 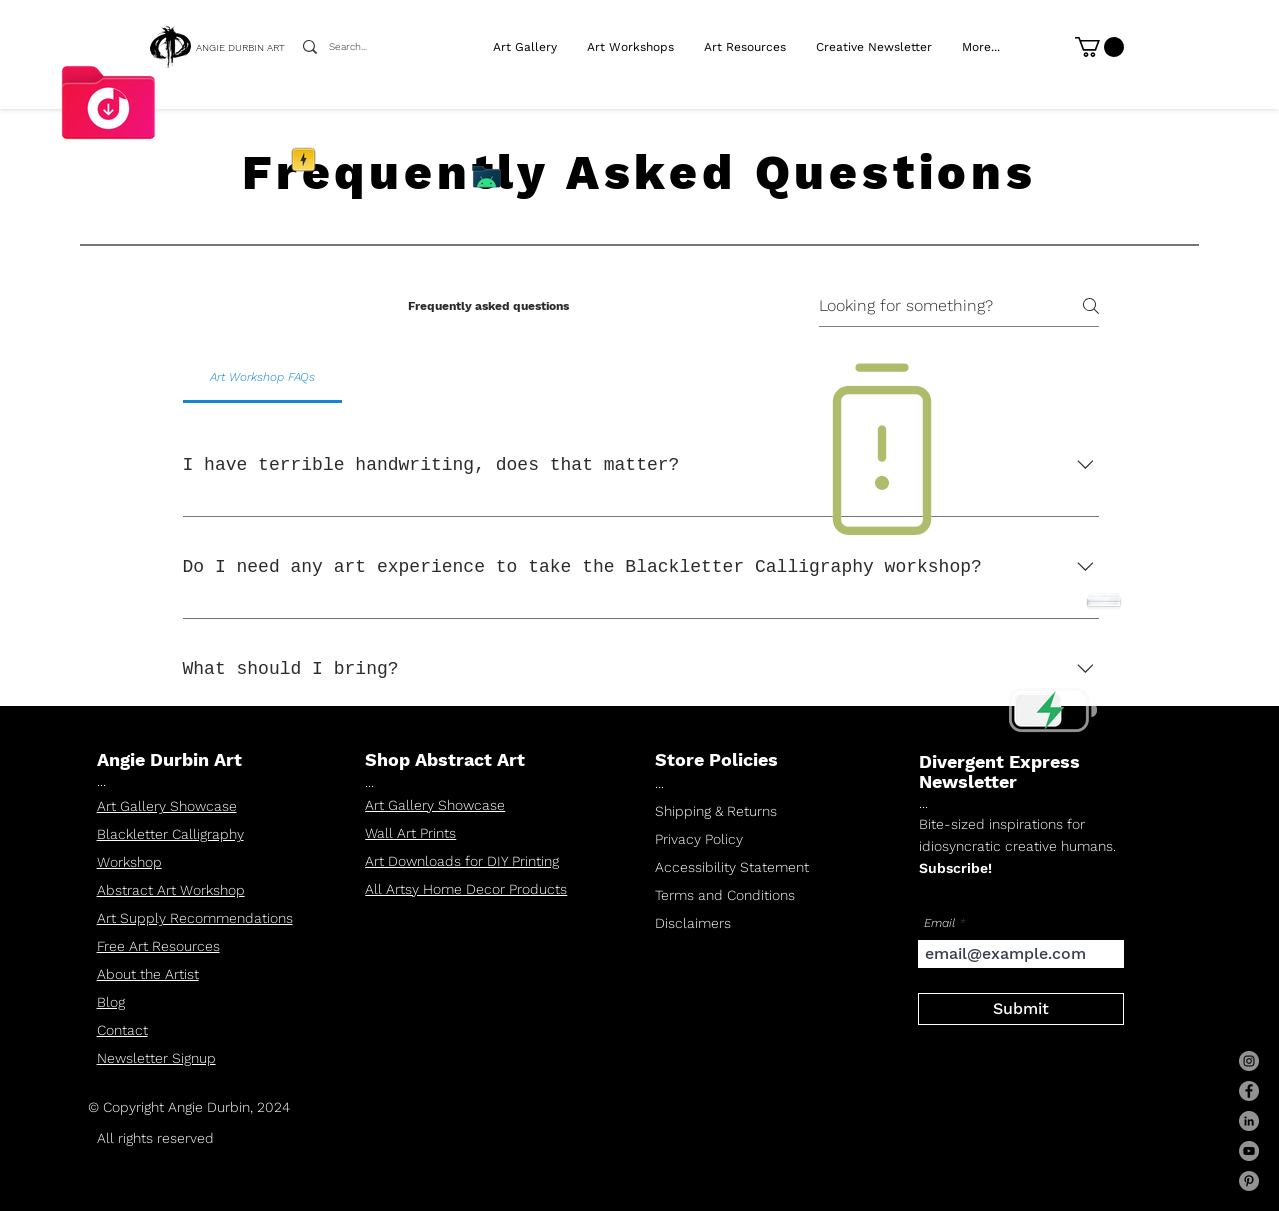 What do you see at coordinates (1053, 710) in the screenshot?
I see `battery at 60% and currently charging` at bounding box center [1053, 710].